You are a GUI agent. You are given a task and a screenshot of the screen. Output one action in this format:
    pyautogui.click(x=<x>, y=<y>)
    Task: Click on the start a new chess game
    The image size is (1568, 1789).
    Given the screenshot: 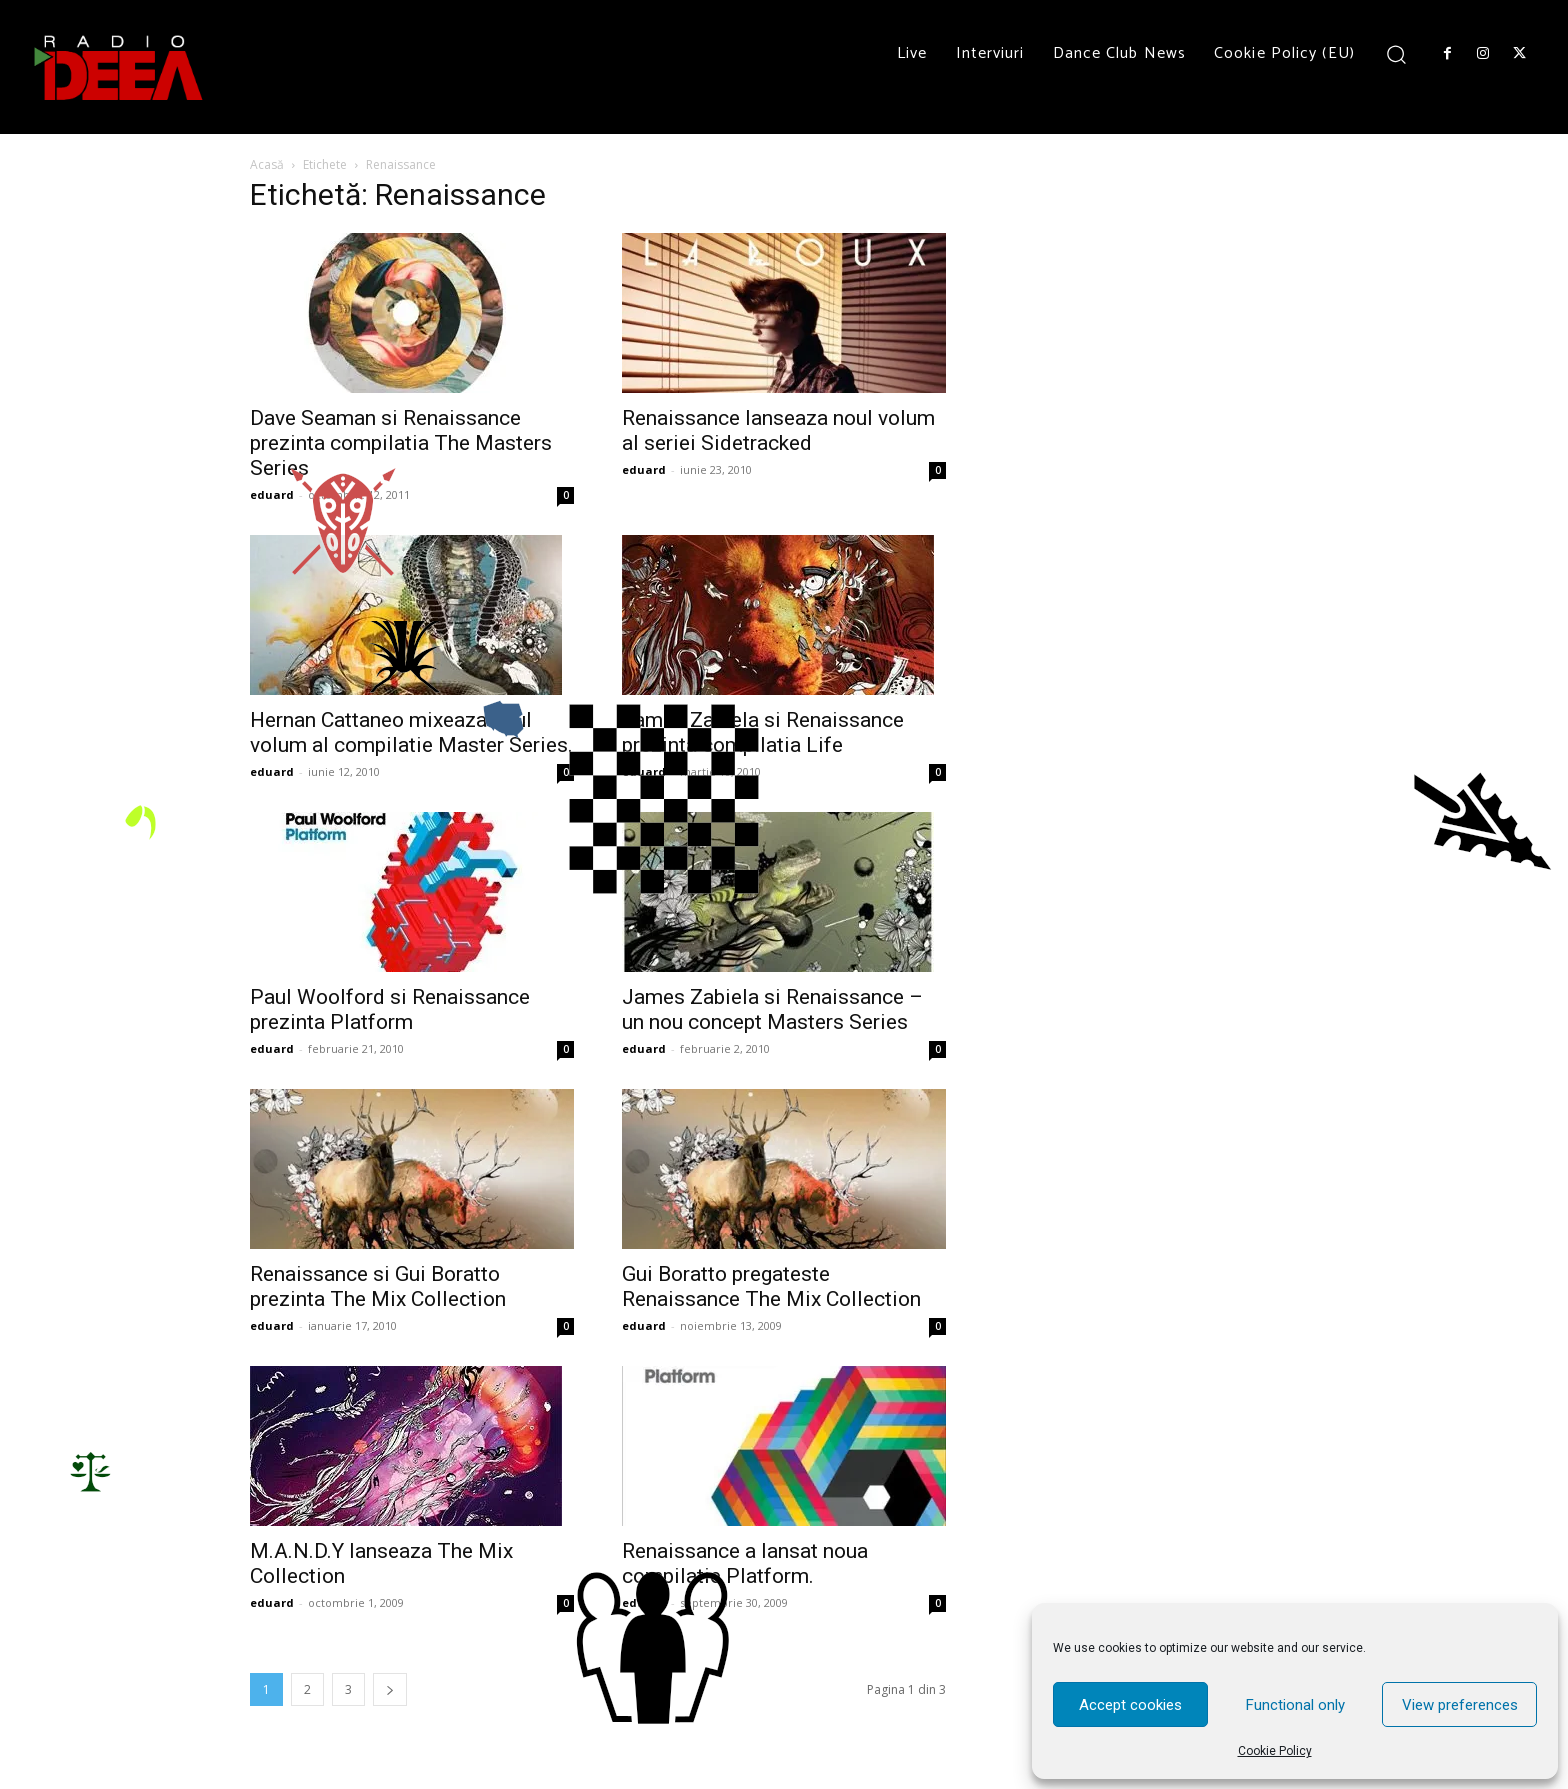 What is the action you would take?
    pyautogui.click(x=664, y=799)
    